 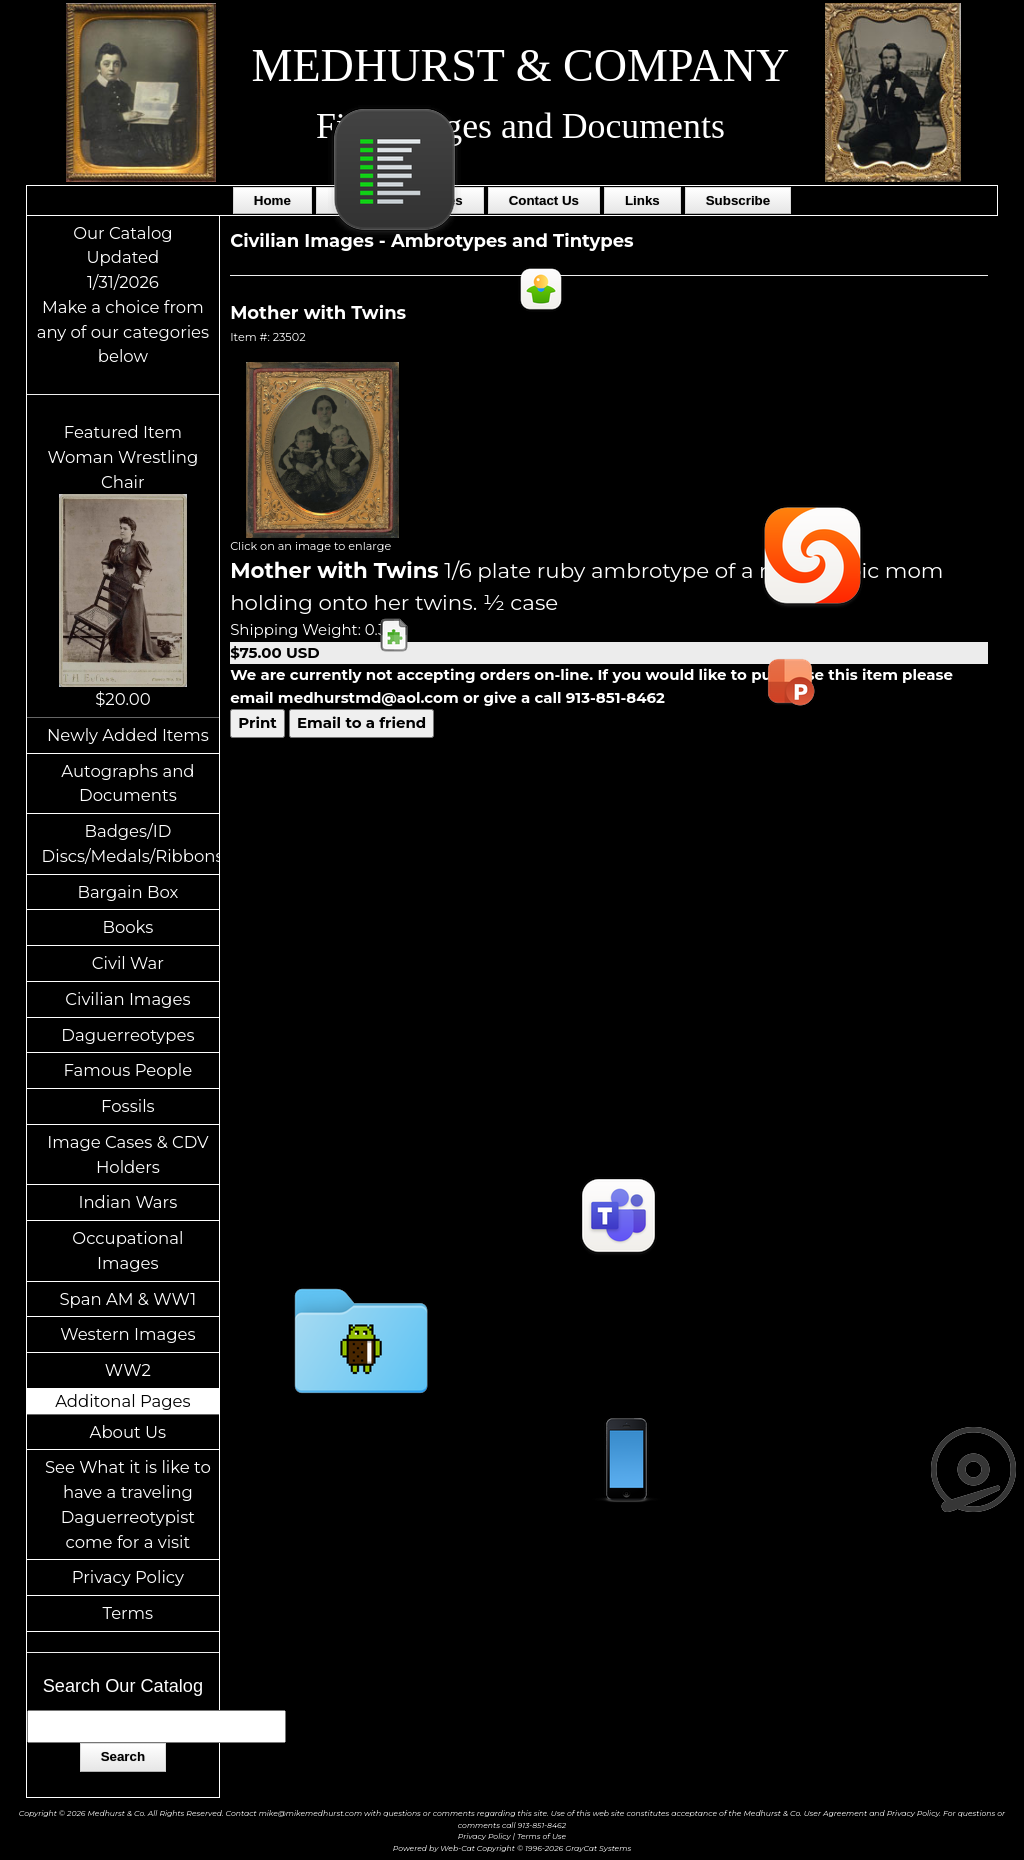 I want to click on open disk utility to manage storage devices, so click(x=973, y=1469).